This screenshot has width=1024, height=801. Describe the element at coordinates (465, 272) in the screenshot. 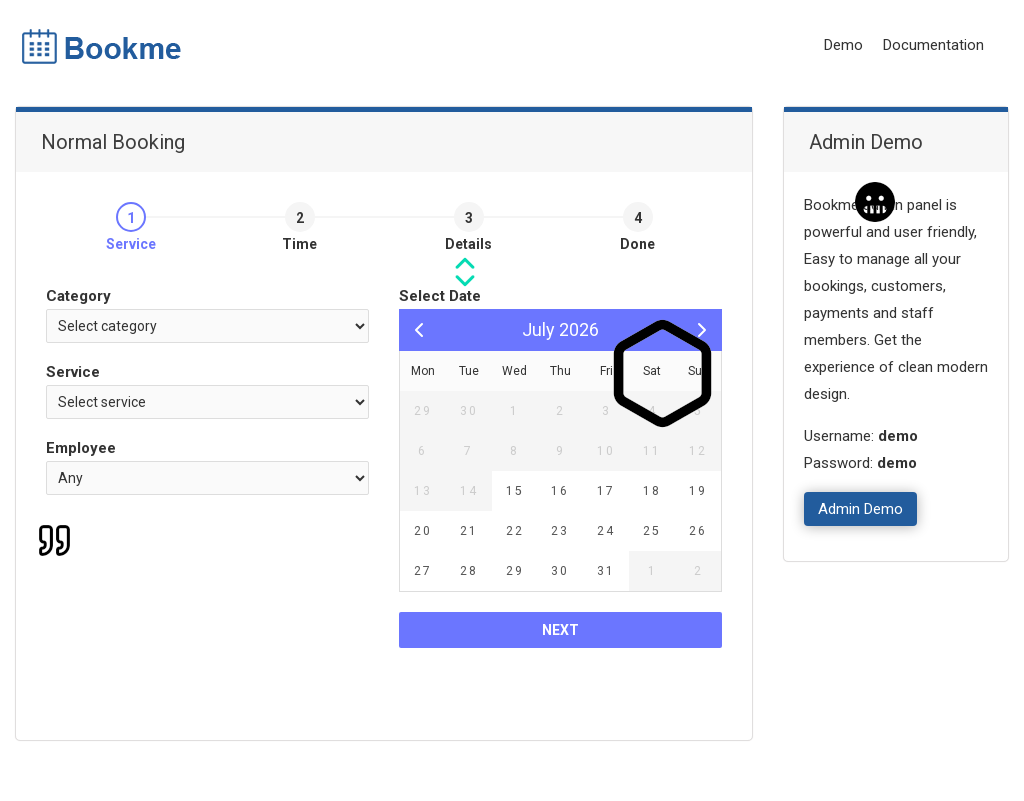

I see `expand or collapse a dropdown menu` at that location.